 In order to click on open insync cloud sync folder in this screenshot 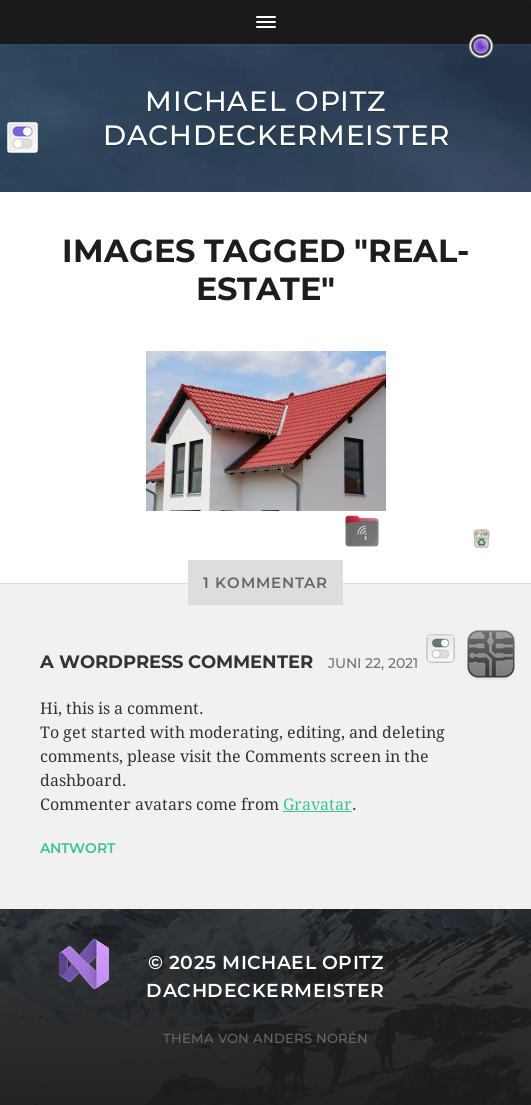, I will do `click(362, 531)`.